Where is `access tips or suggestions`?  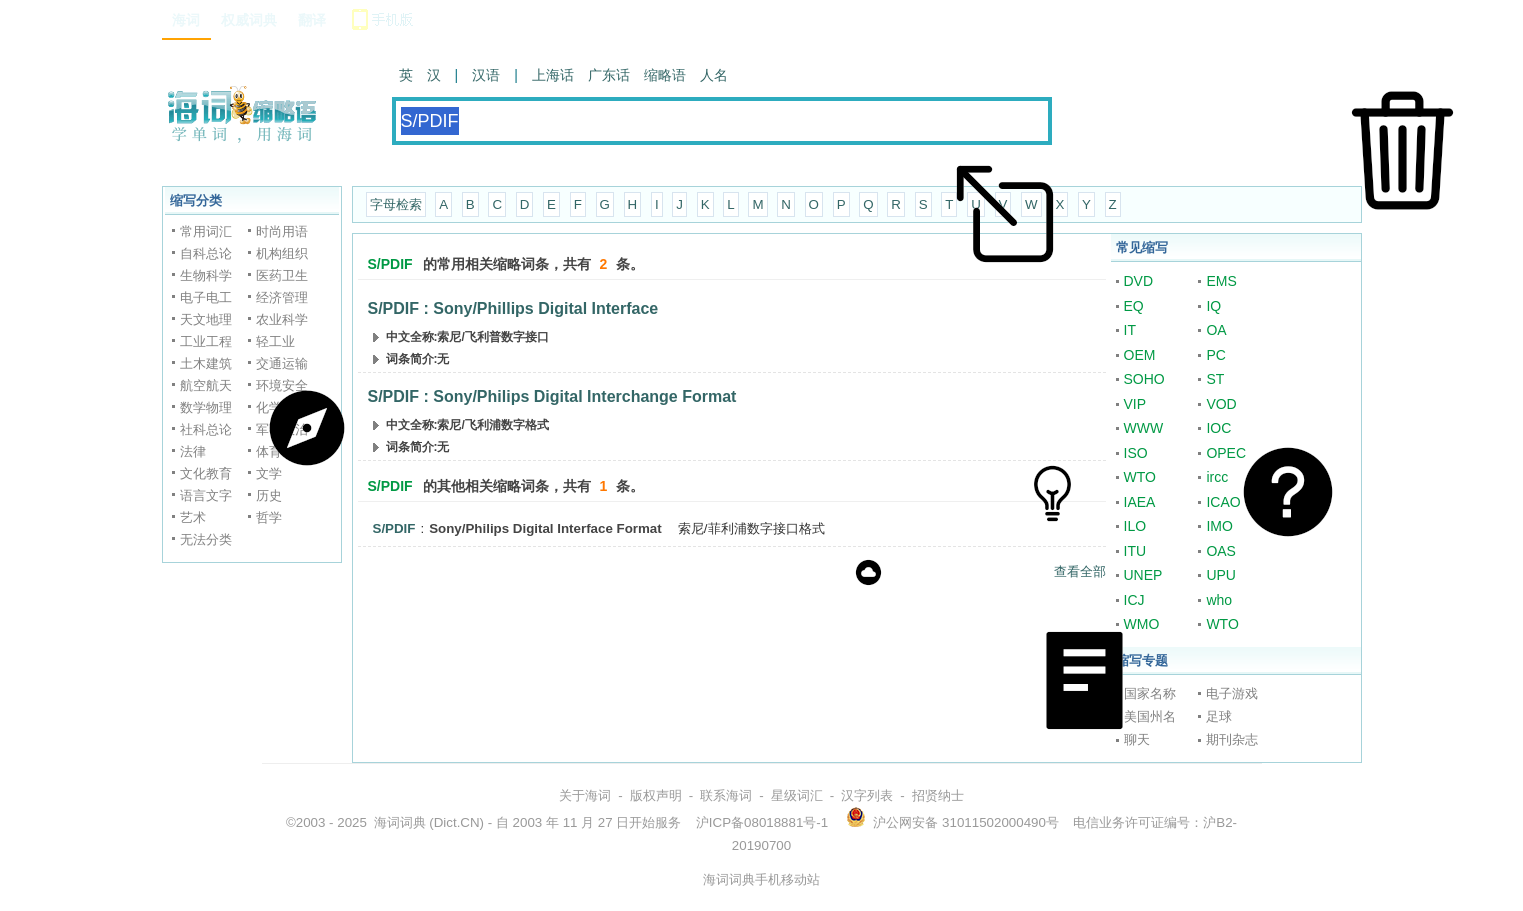
access tips or suggestions is located at coordinates (1052, 493).